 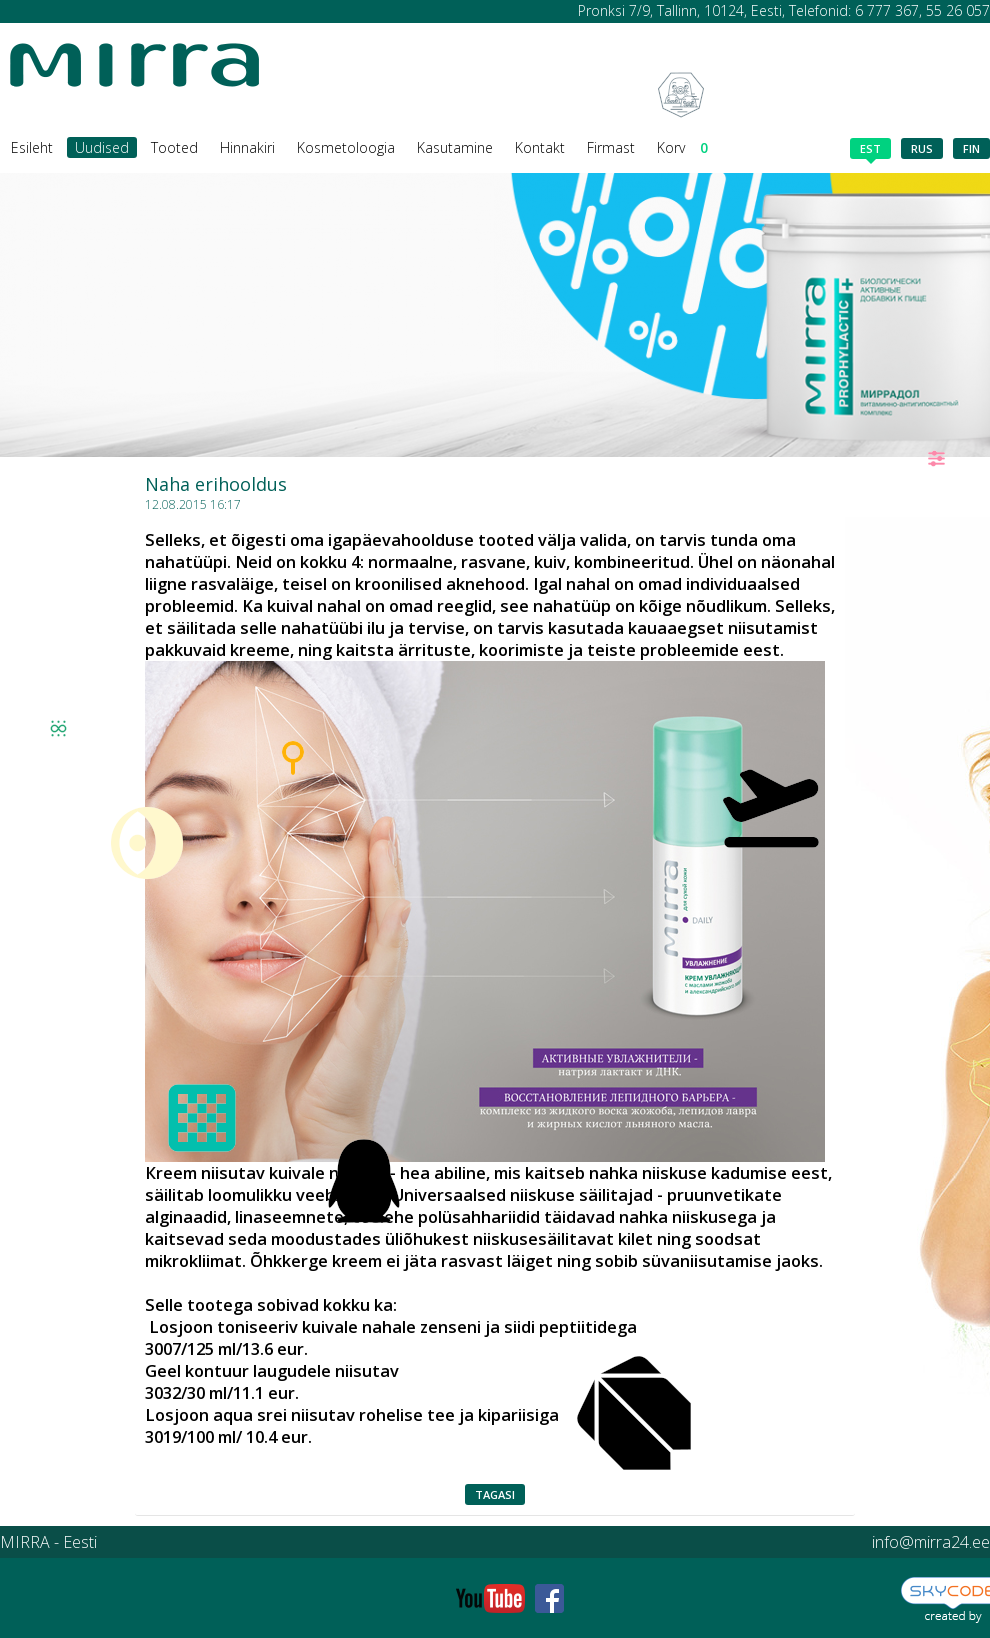 I want to click on adjust settings or preferences, so click(x=936, y=458).